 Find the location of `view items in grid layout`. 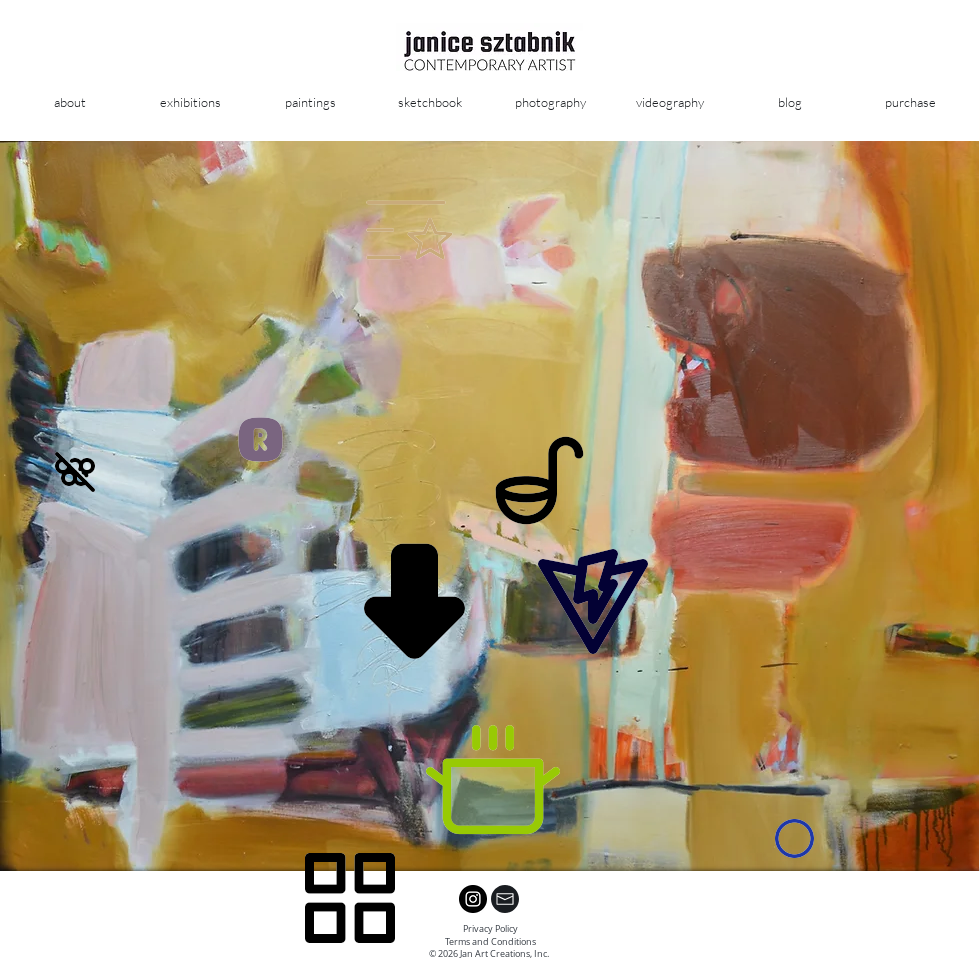

view items in grid layout is located at coordinates (350, 898).